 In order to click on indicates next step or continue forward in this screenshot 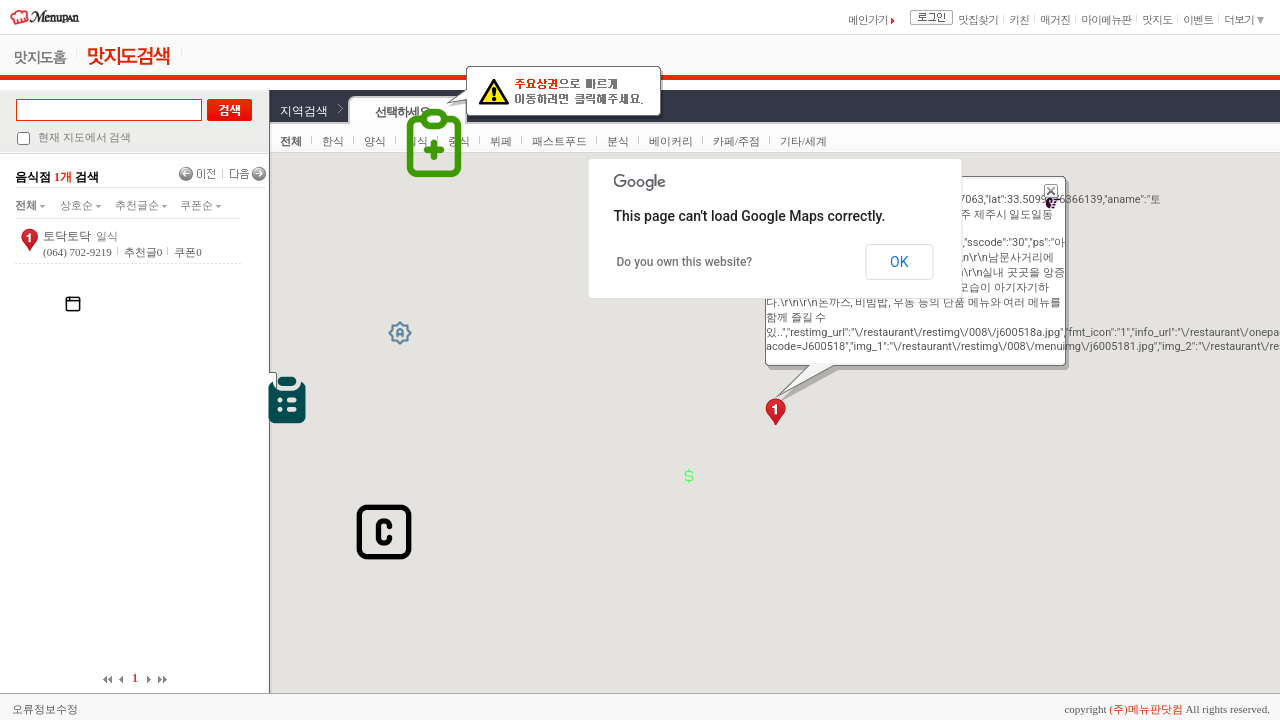, I will do `click(1053, 203)`.